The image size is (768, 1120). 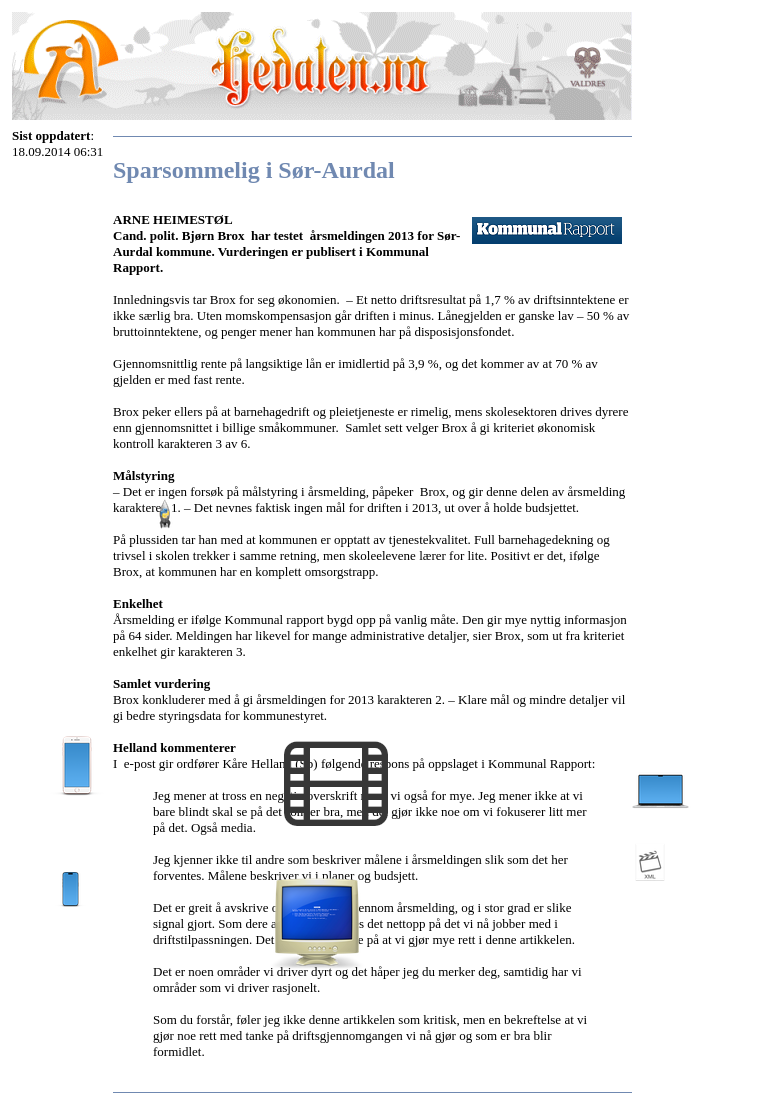 What do you see at coordinates (165, 514) in the screenshot?
I see `launch python interpreter application` at bounding box center [165, 514].